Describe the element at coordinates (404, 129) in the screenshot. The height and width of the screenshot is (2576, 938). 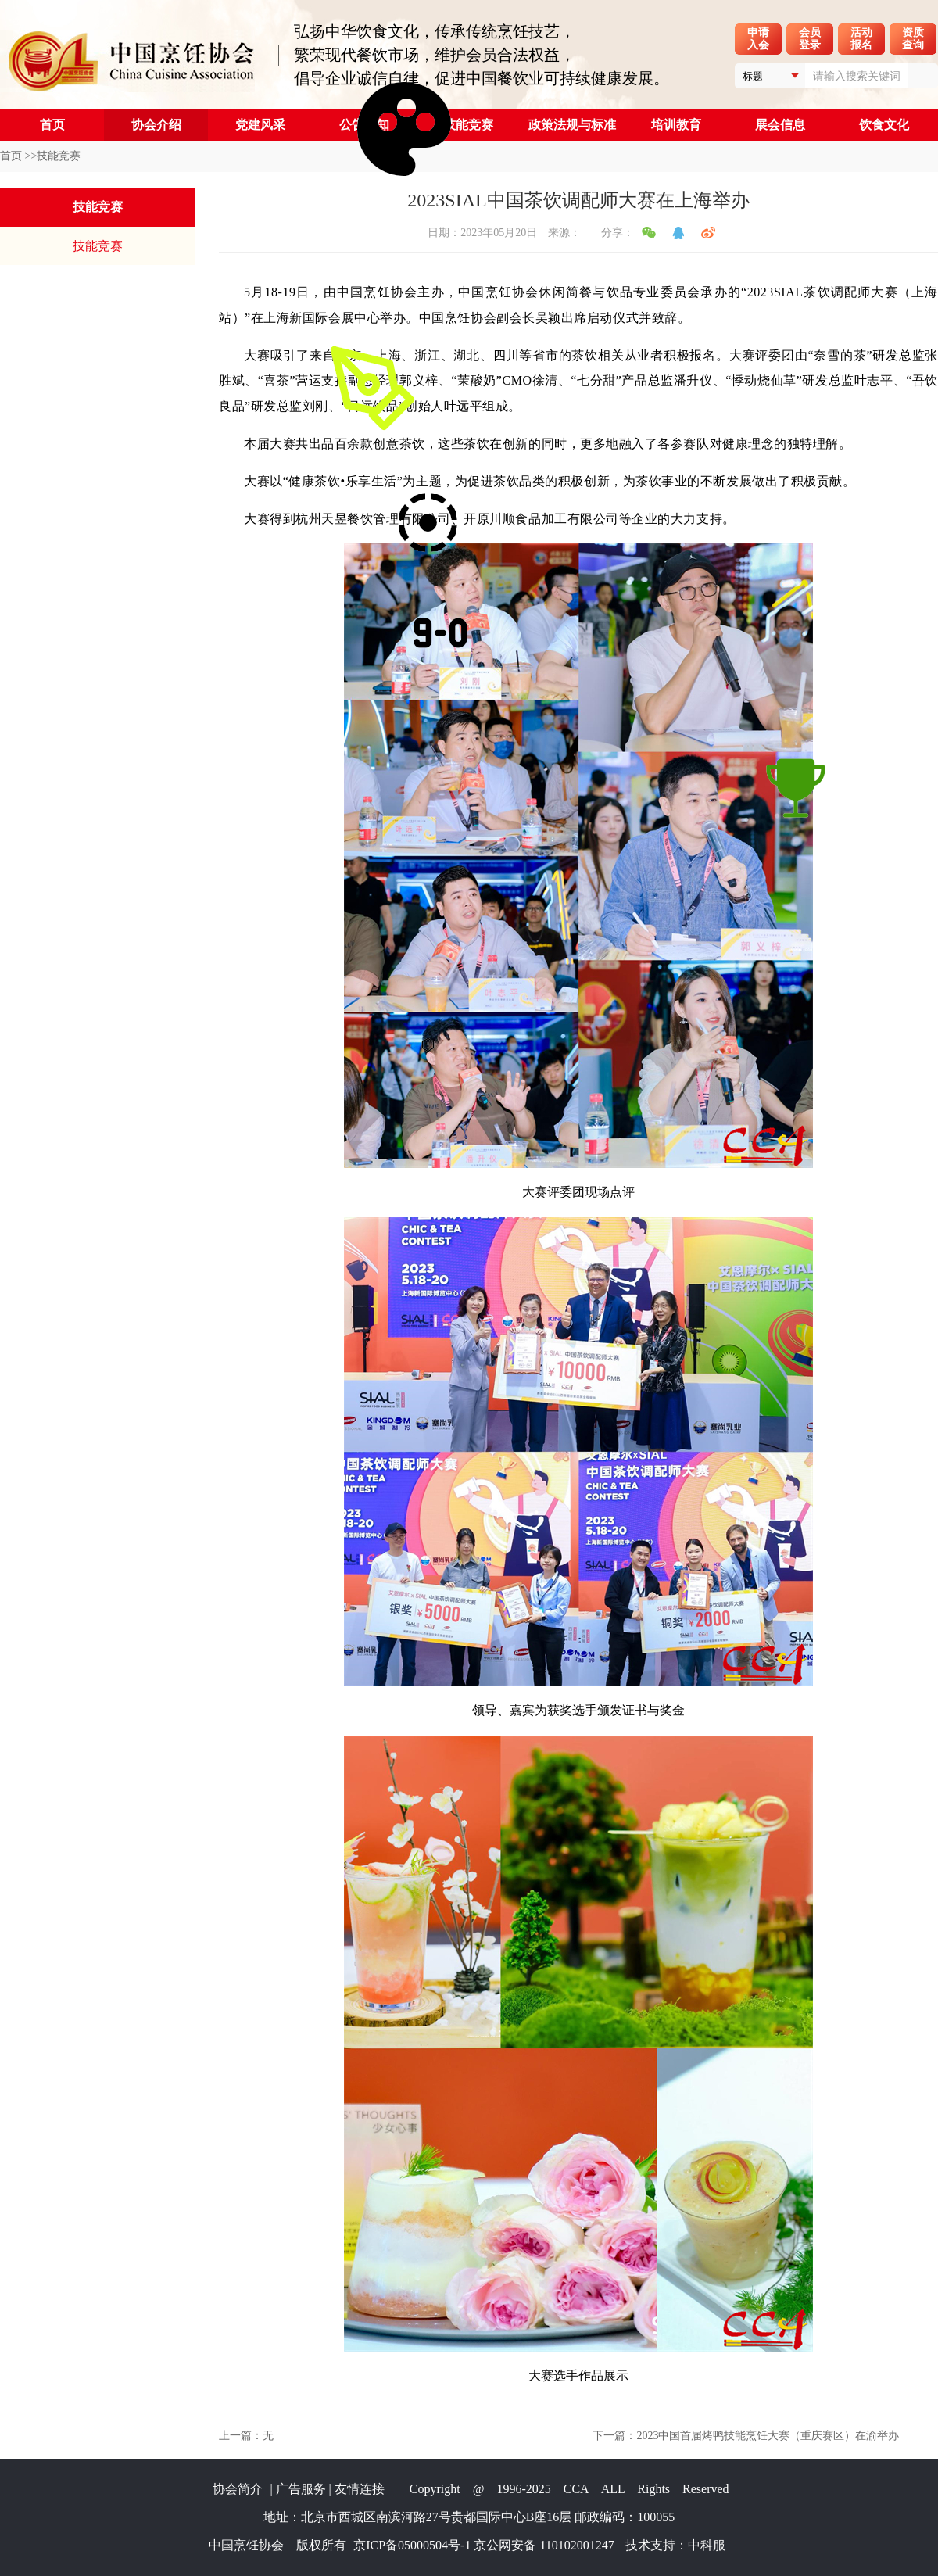
I see `open color or theme customization options` at that location.